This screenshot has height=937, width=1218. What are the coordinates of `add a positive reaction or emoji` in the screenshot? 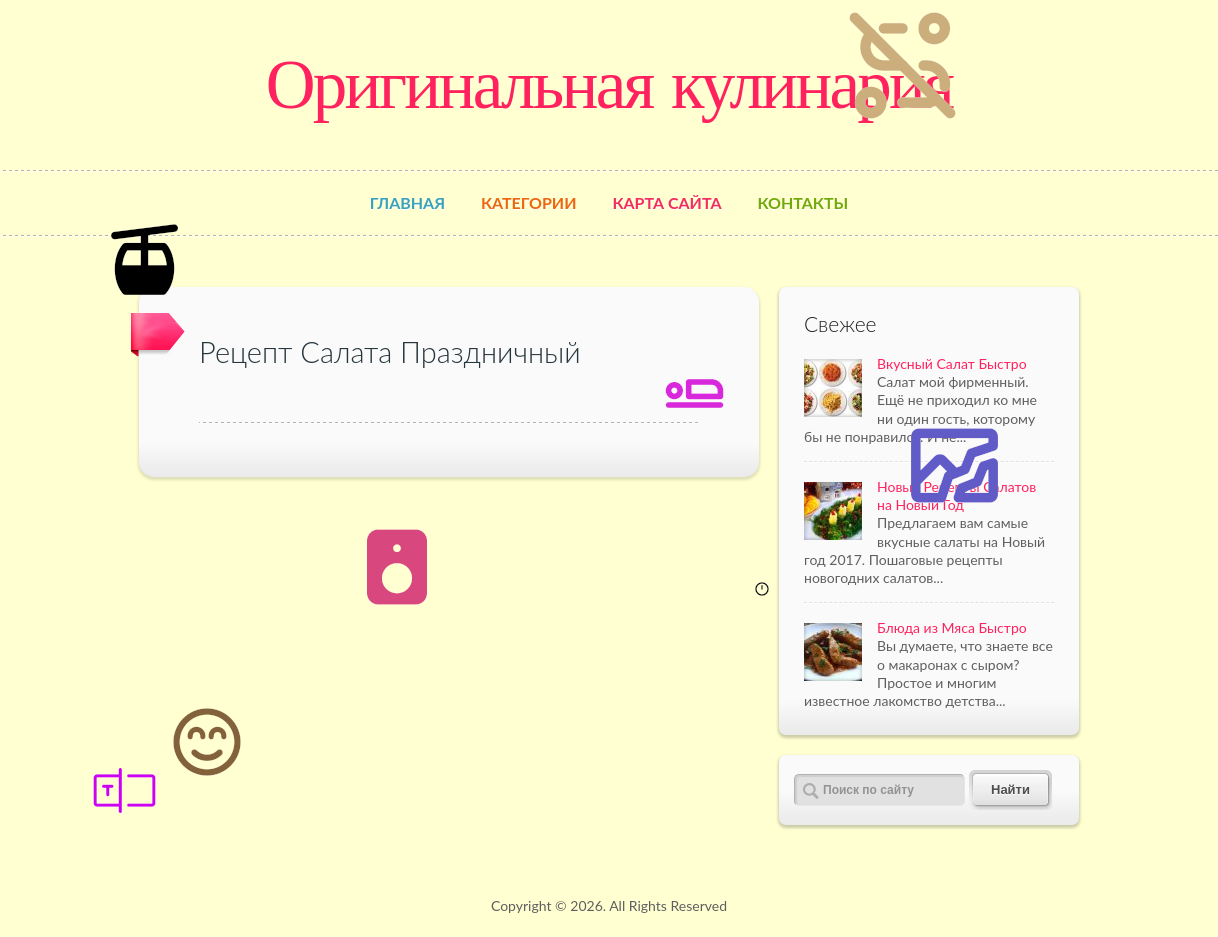 It's located at (207, 742).